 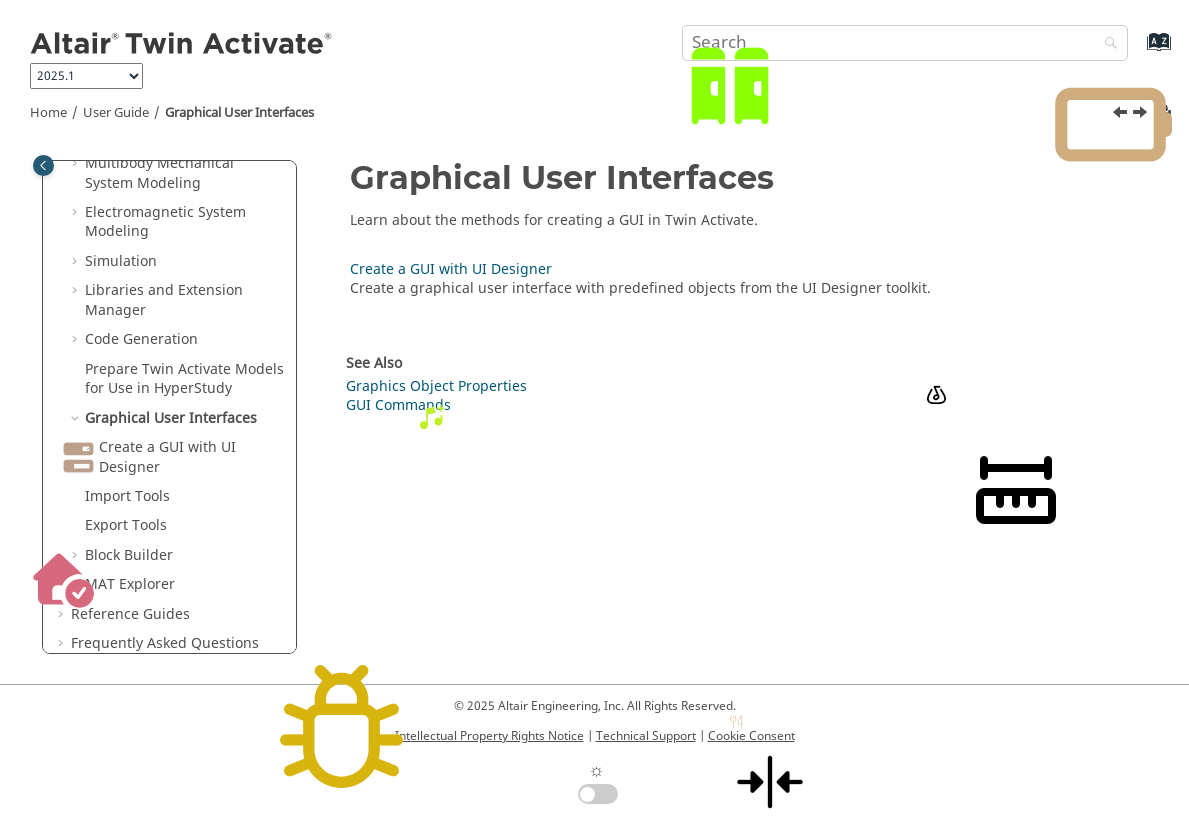 What do you see at coordinates (936, 394) in the screenshot?
I see `open bandlab music creation app` at bounding box center [936, 394].